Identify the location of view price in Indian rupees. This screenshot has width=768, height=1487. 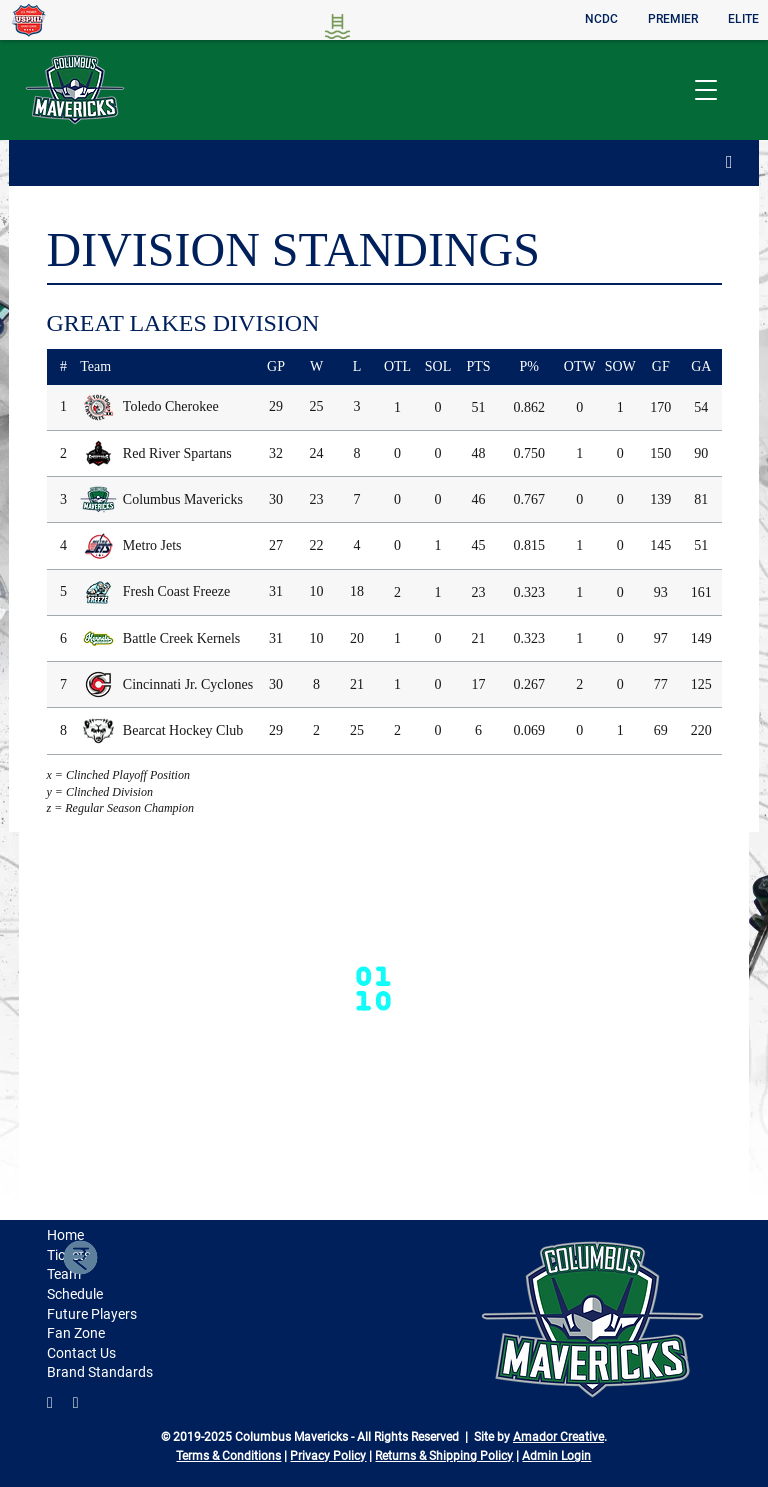
(80, 1257).